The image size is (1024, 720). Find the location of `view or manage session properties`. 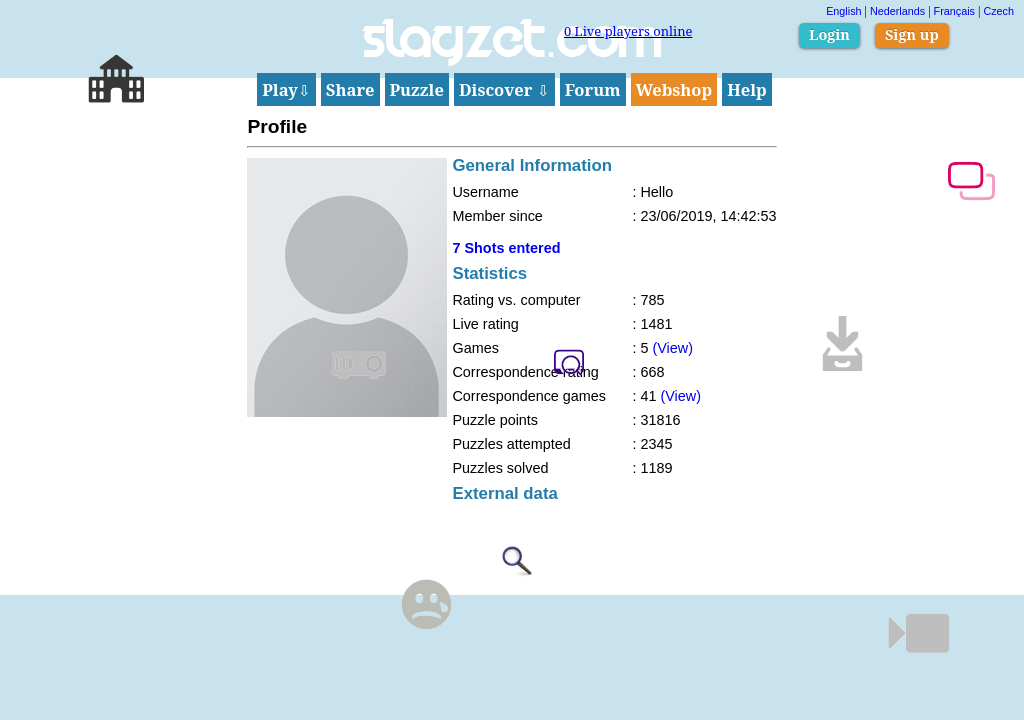

view or manage session properties is located at coordinates (971, 182).